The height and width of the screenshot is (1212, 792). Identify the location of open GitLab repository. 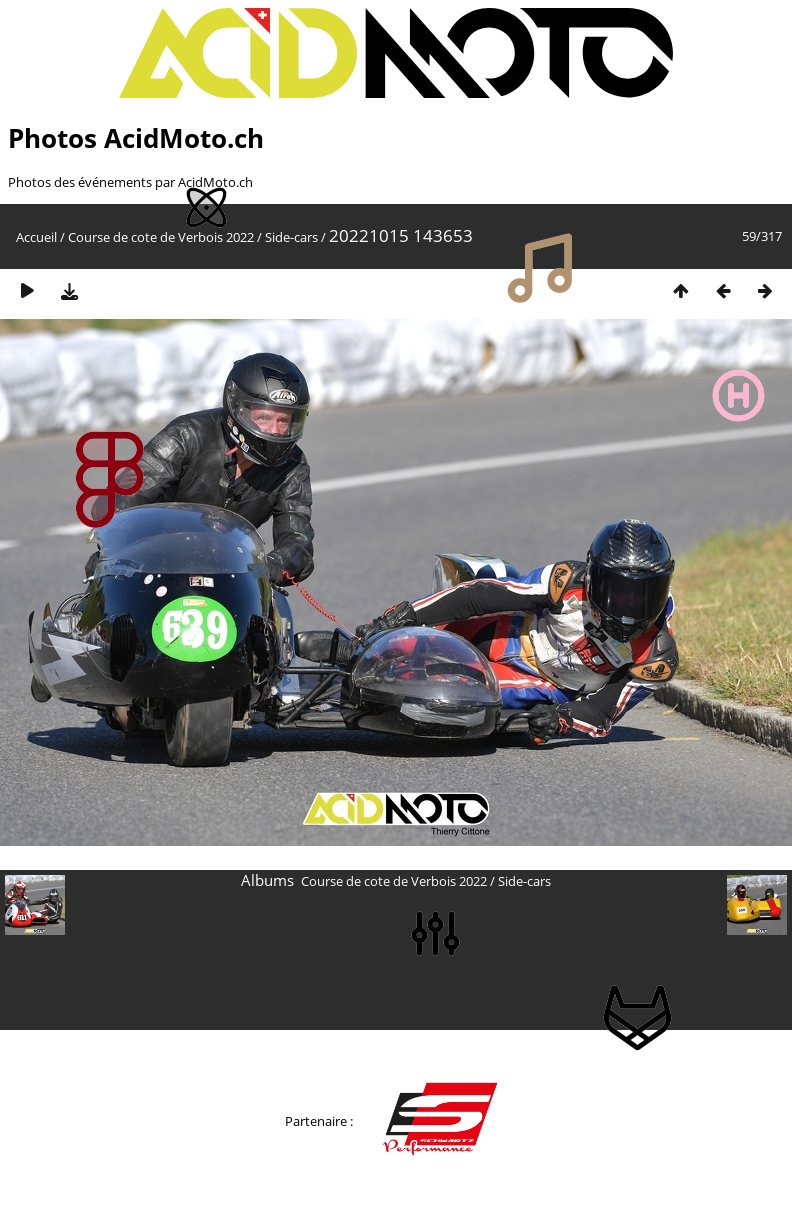
(637, 1016).